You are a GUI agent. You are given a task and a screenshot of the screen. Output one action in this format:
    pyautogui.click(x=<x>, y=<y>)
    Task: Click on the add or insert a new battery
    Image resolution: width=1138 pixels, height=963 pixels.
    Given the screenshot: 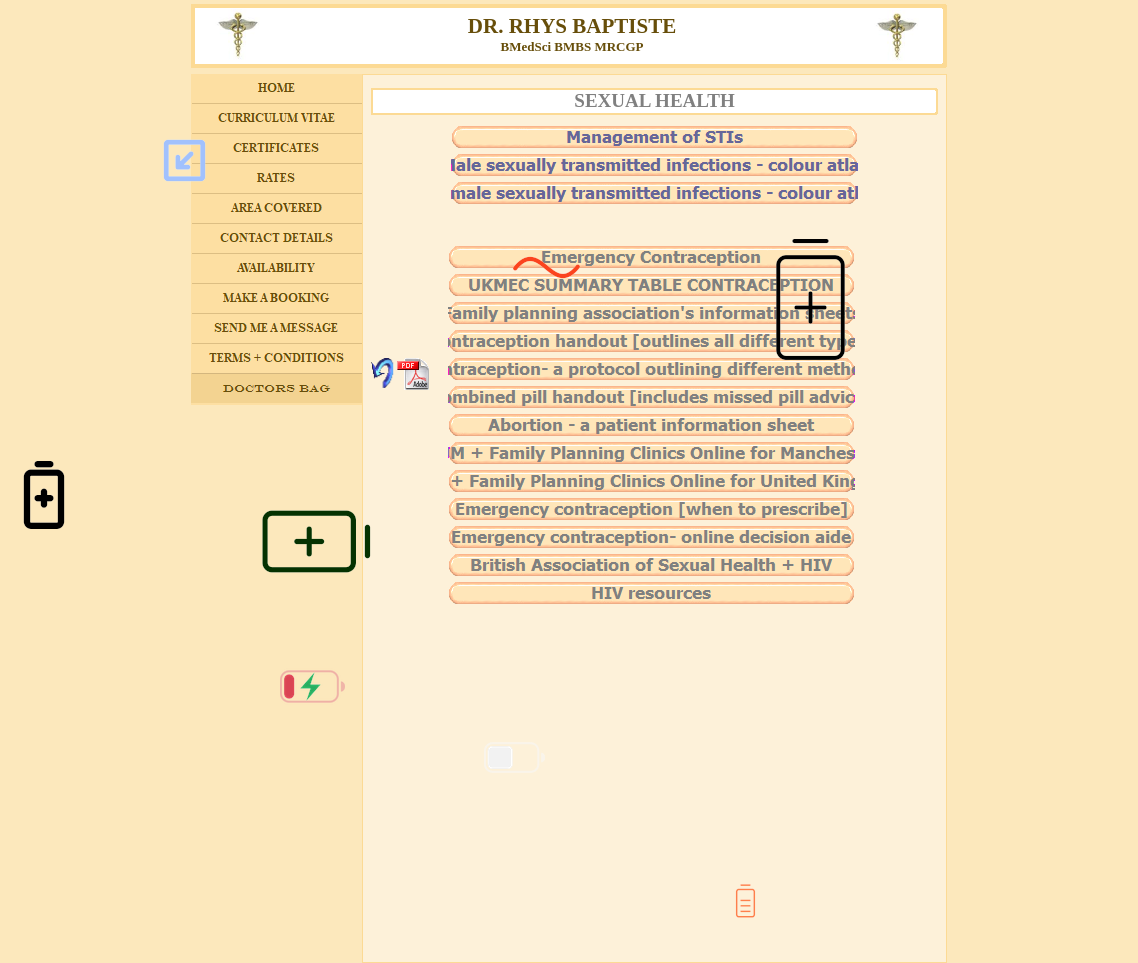 What is the action you would take?
    pyautogui.click(x=810, y=301)
    